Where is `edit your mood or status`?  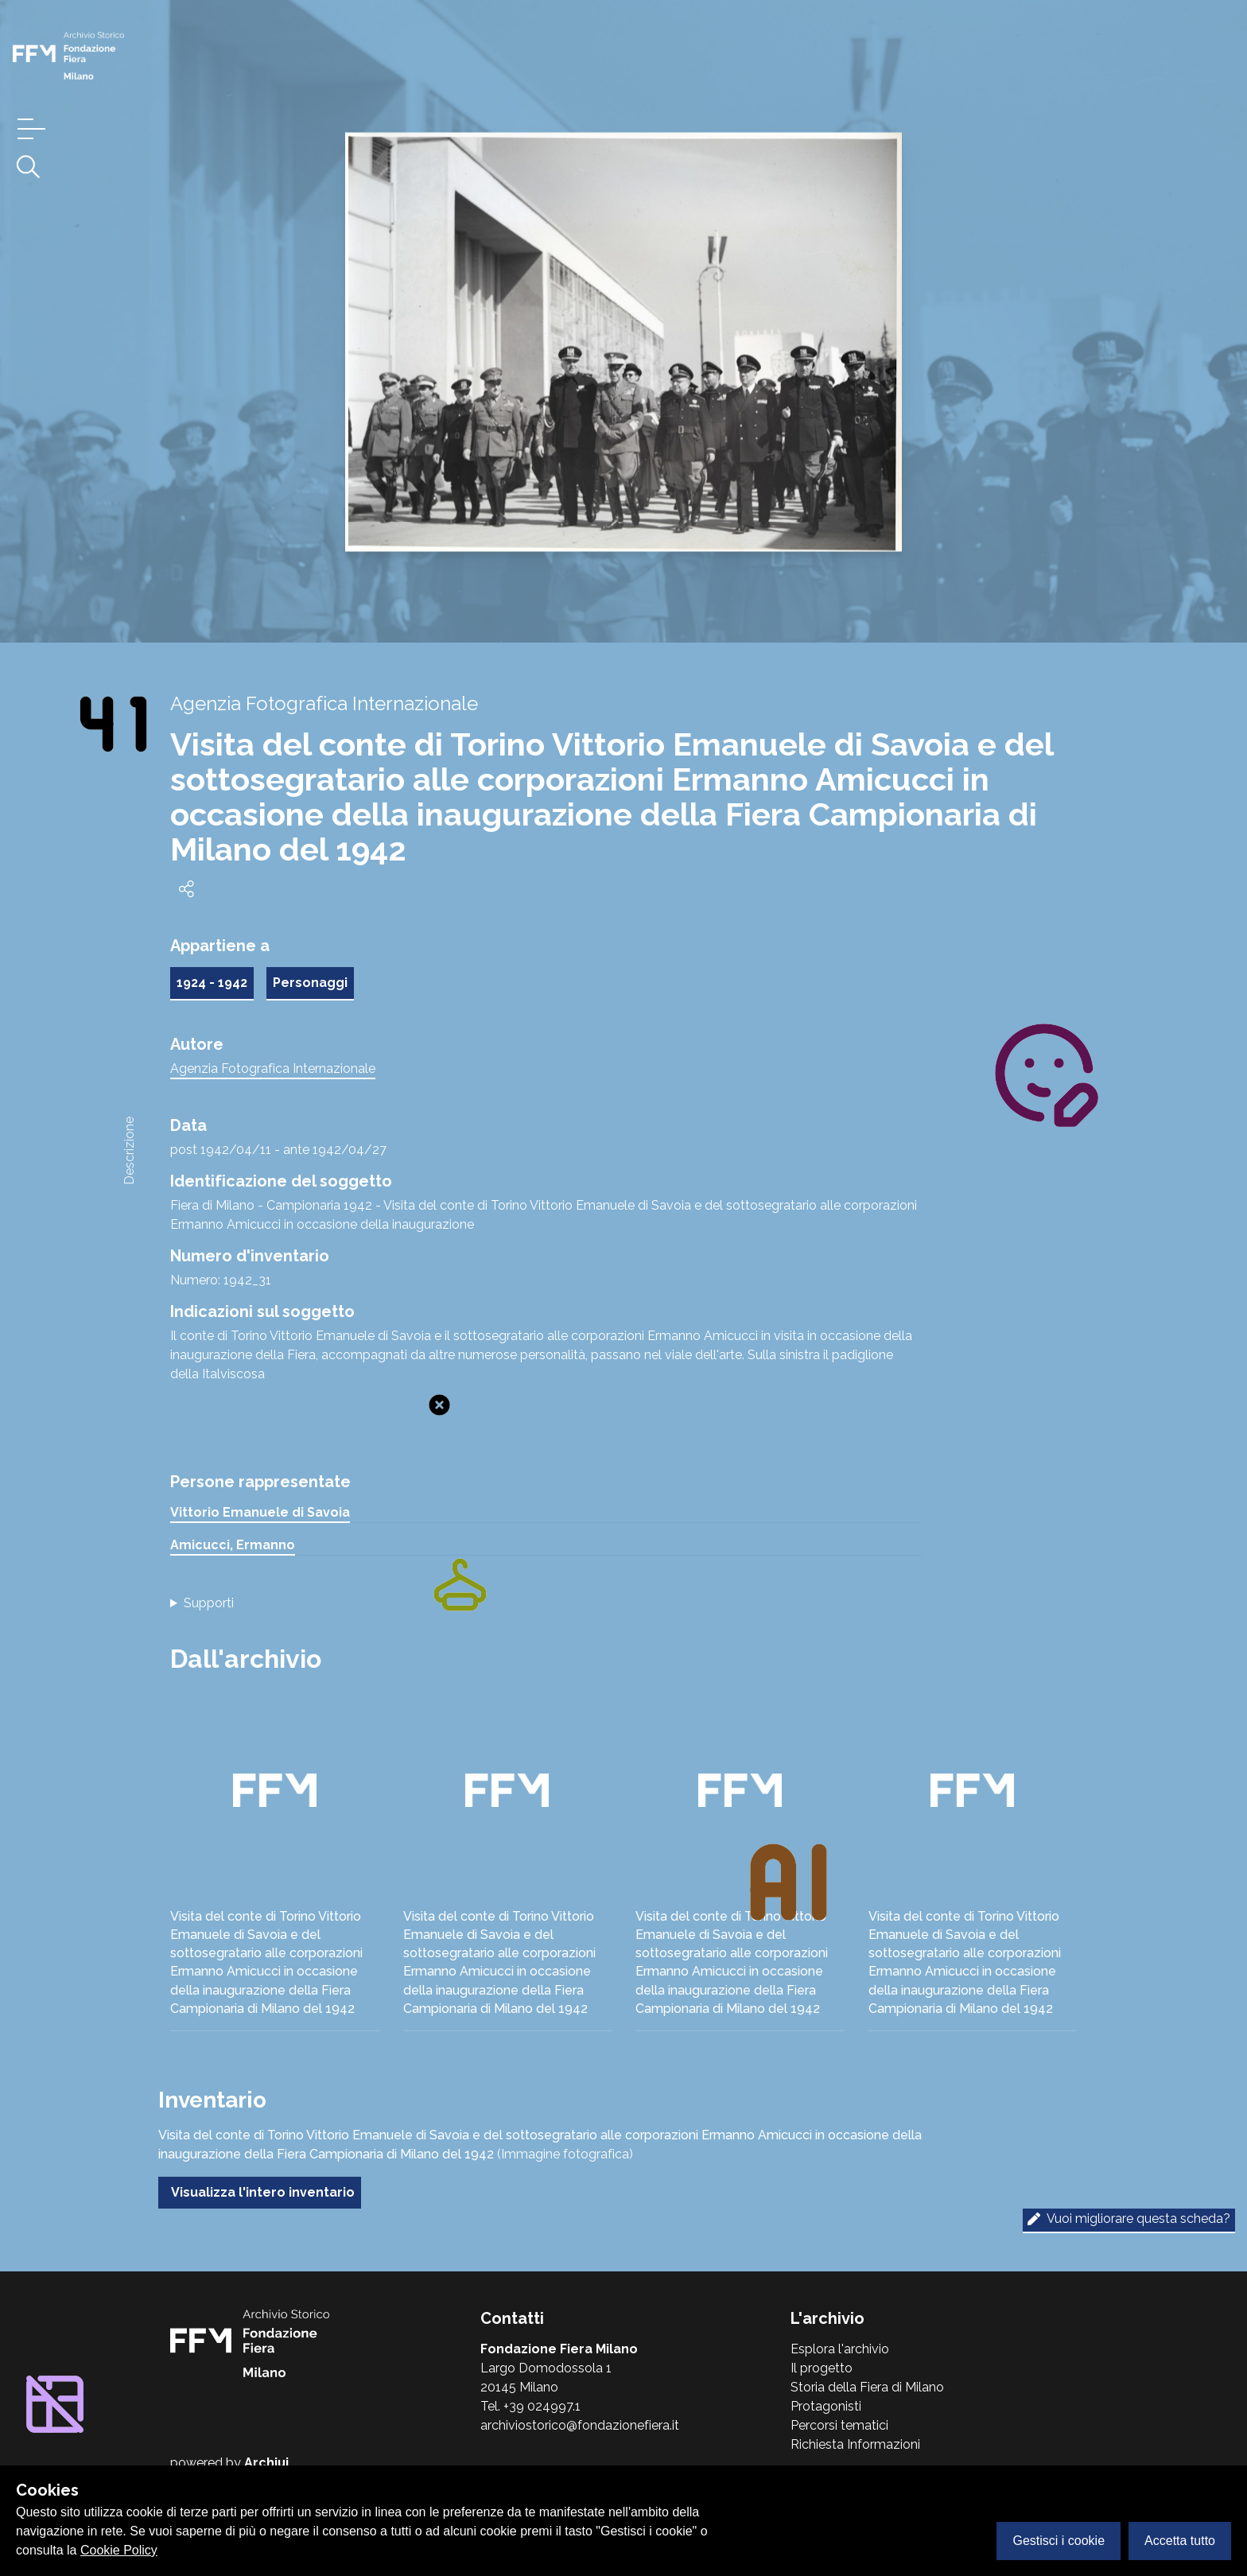
edit your mood or status is located at coordinates (1044, 1073).